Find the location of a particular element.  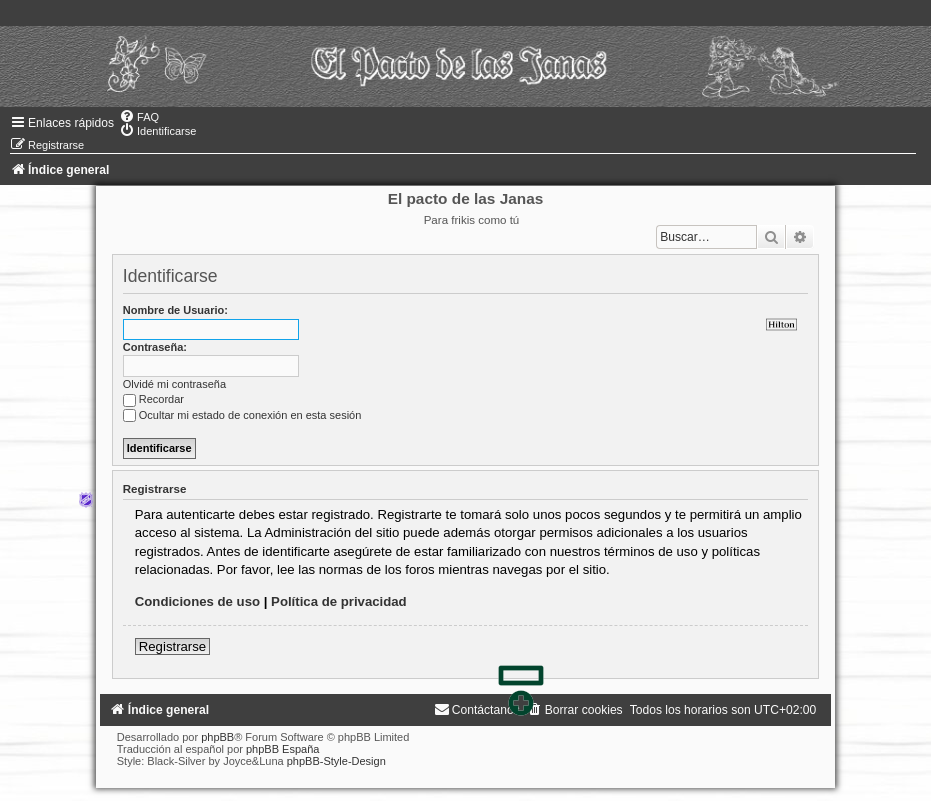

open the NHL app or website is located at coordinates (86, 500).